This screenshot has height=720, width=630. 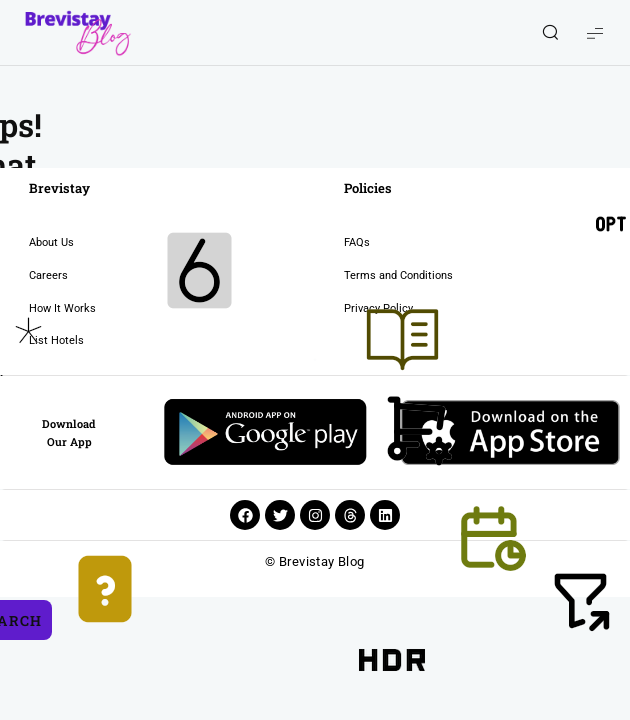 I want to click on share current filter settings, so click(x=580, y=599).